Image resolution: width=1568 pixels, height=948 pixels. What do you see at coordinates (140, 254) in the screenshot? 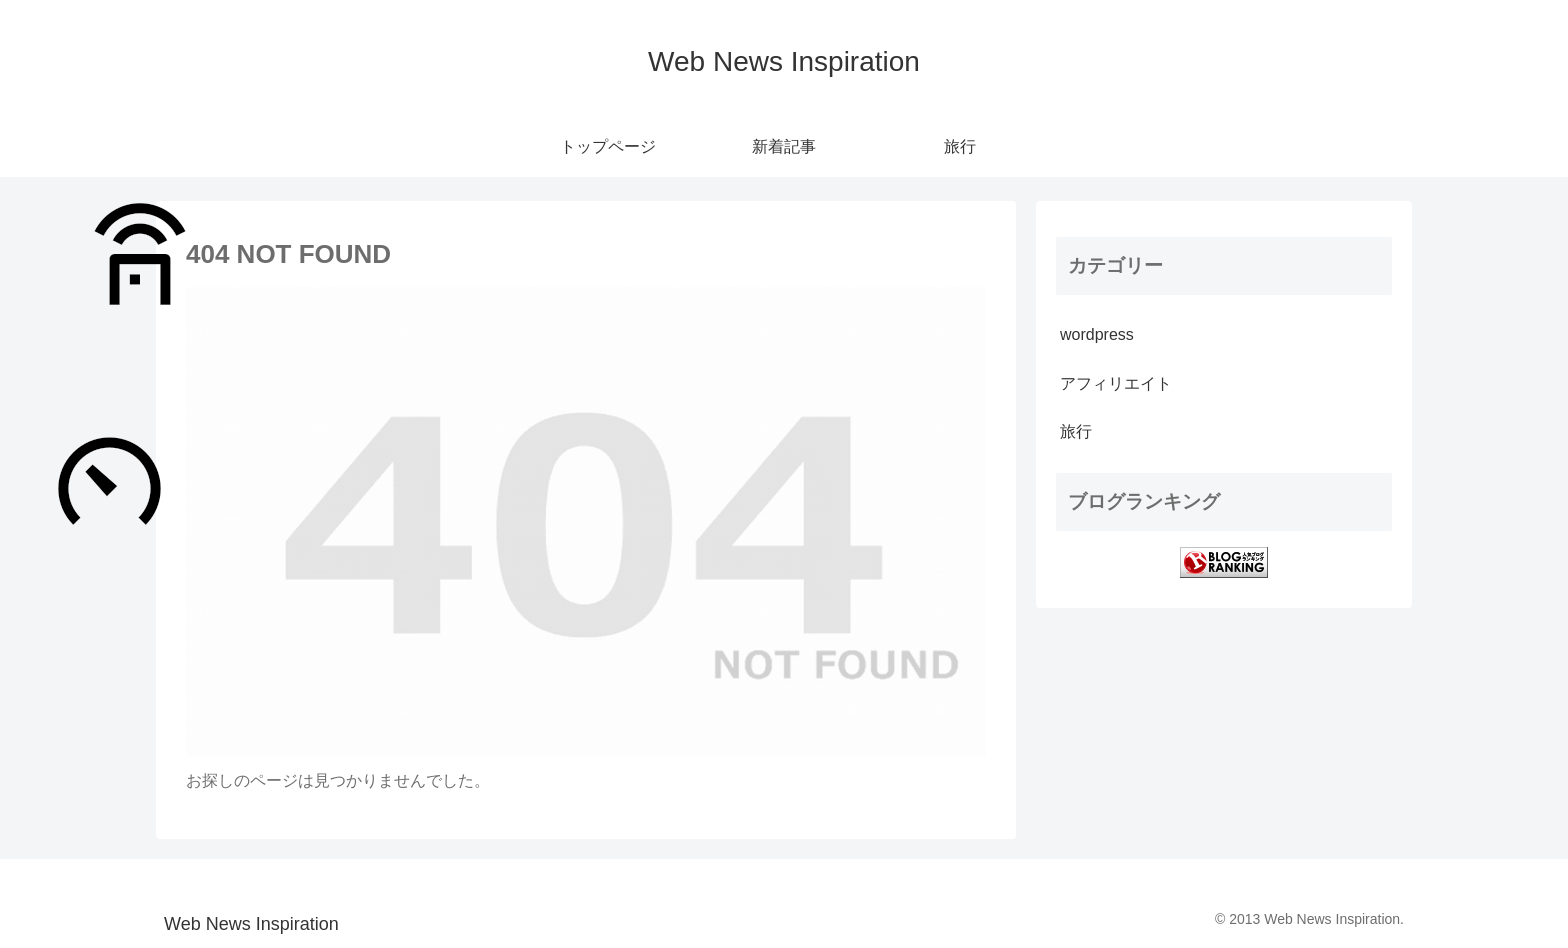
I see `control a connected smart device` at bounding box center [140, 254].